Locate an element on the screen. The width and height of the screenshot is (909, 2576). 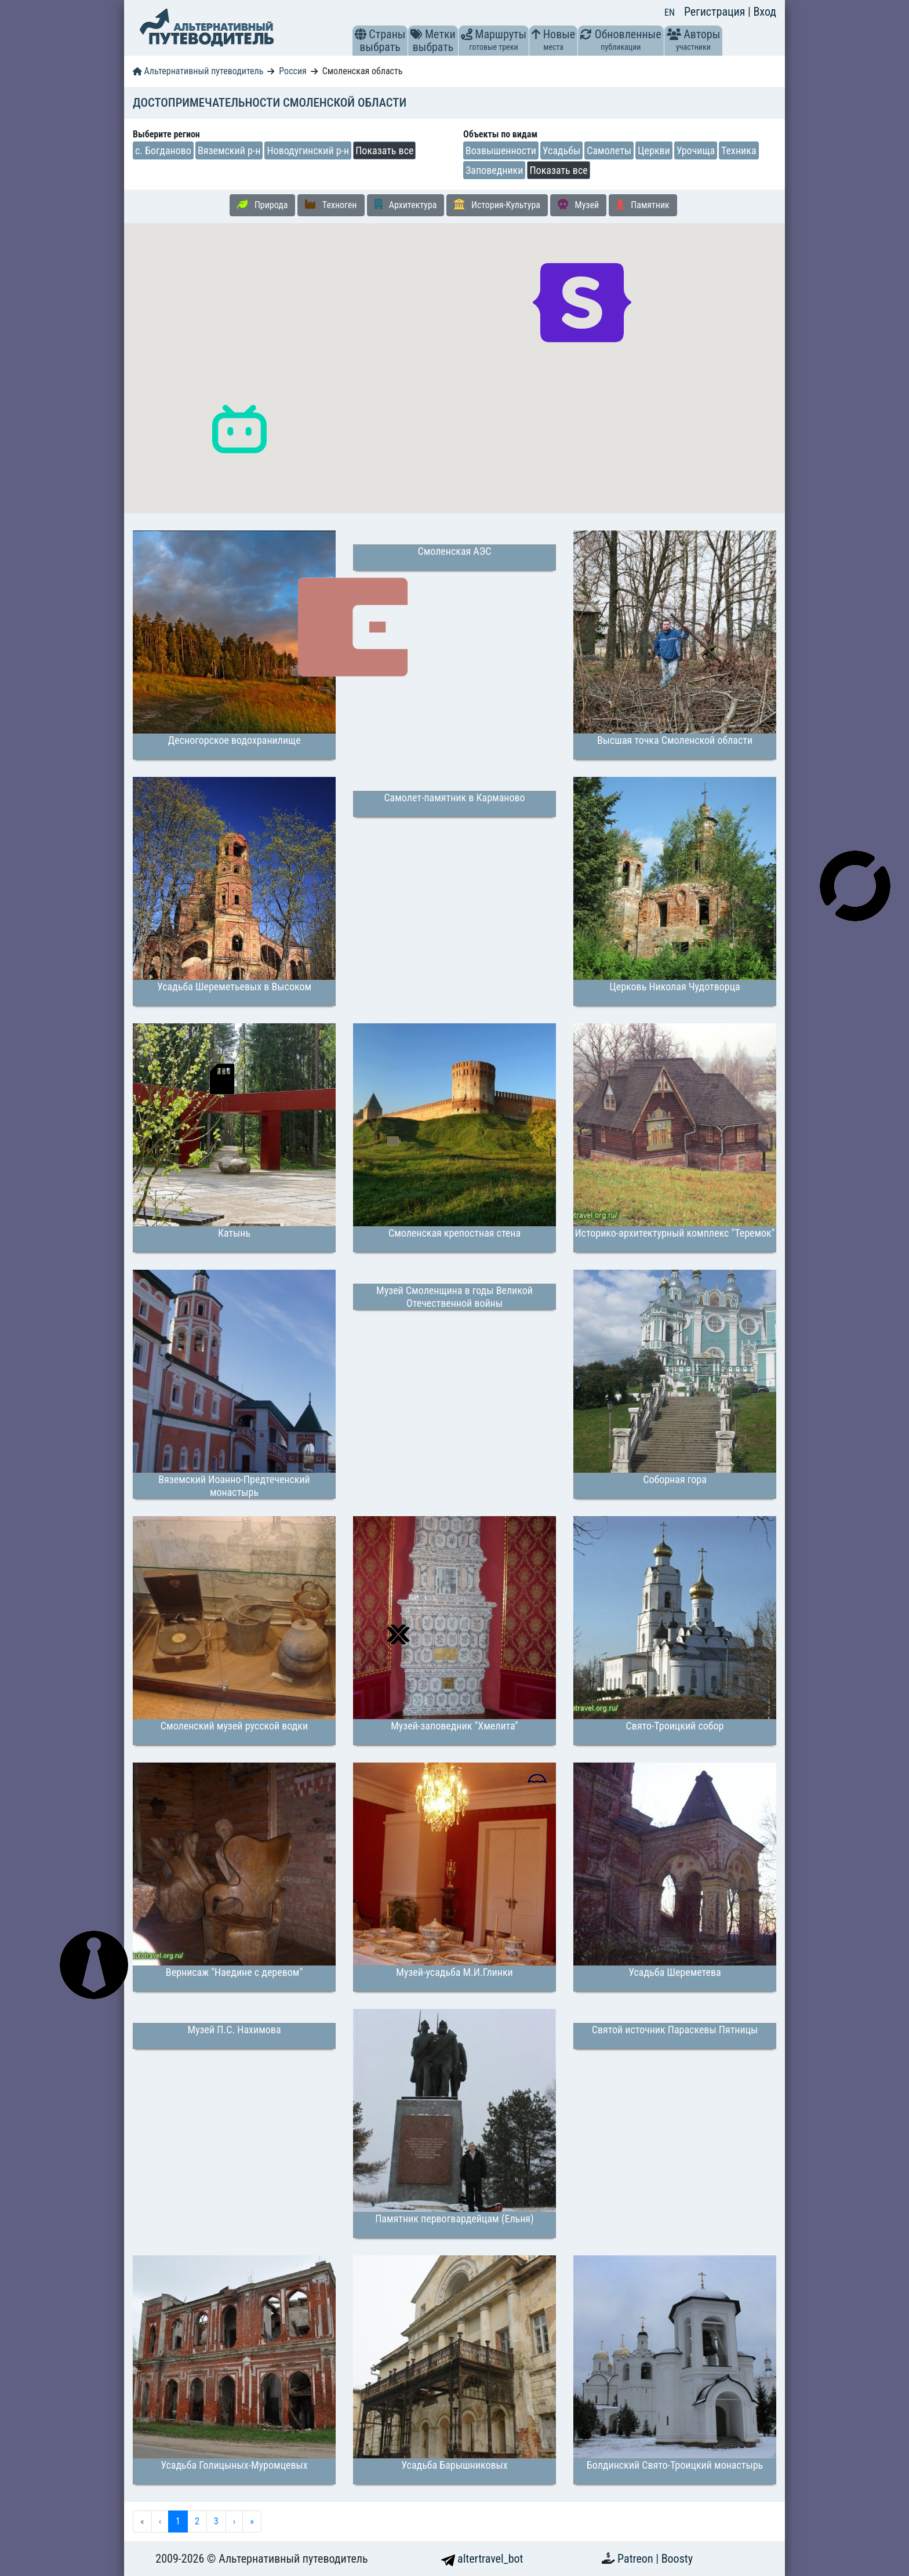
indicates current battery level is located at coordinates (394, 1141).